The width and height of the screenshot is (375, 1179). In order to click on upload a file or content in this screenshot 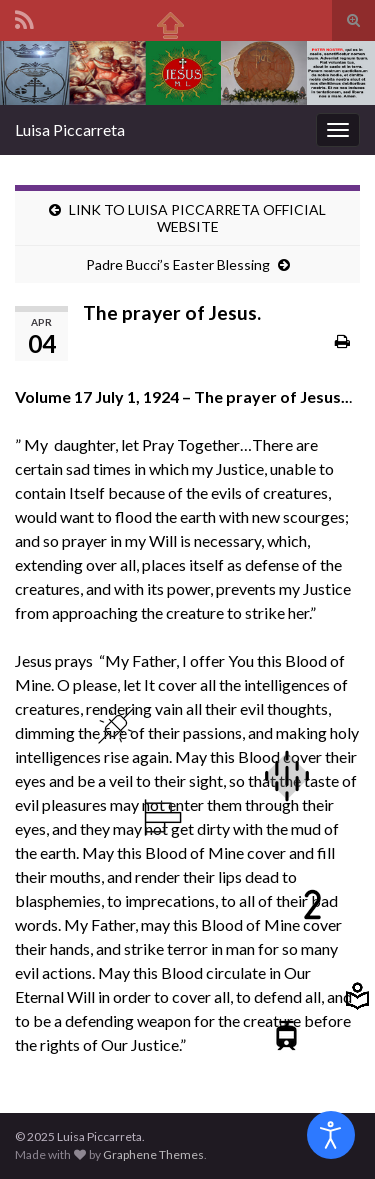, I will do `click(170, 26)`.